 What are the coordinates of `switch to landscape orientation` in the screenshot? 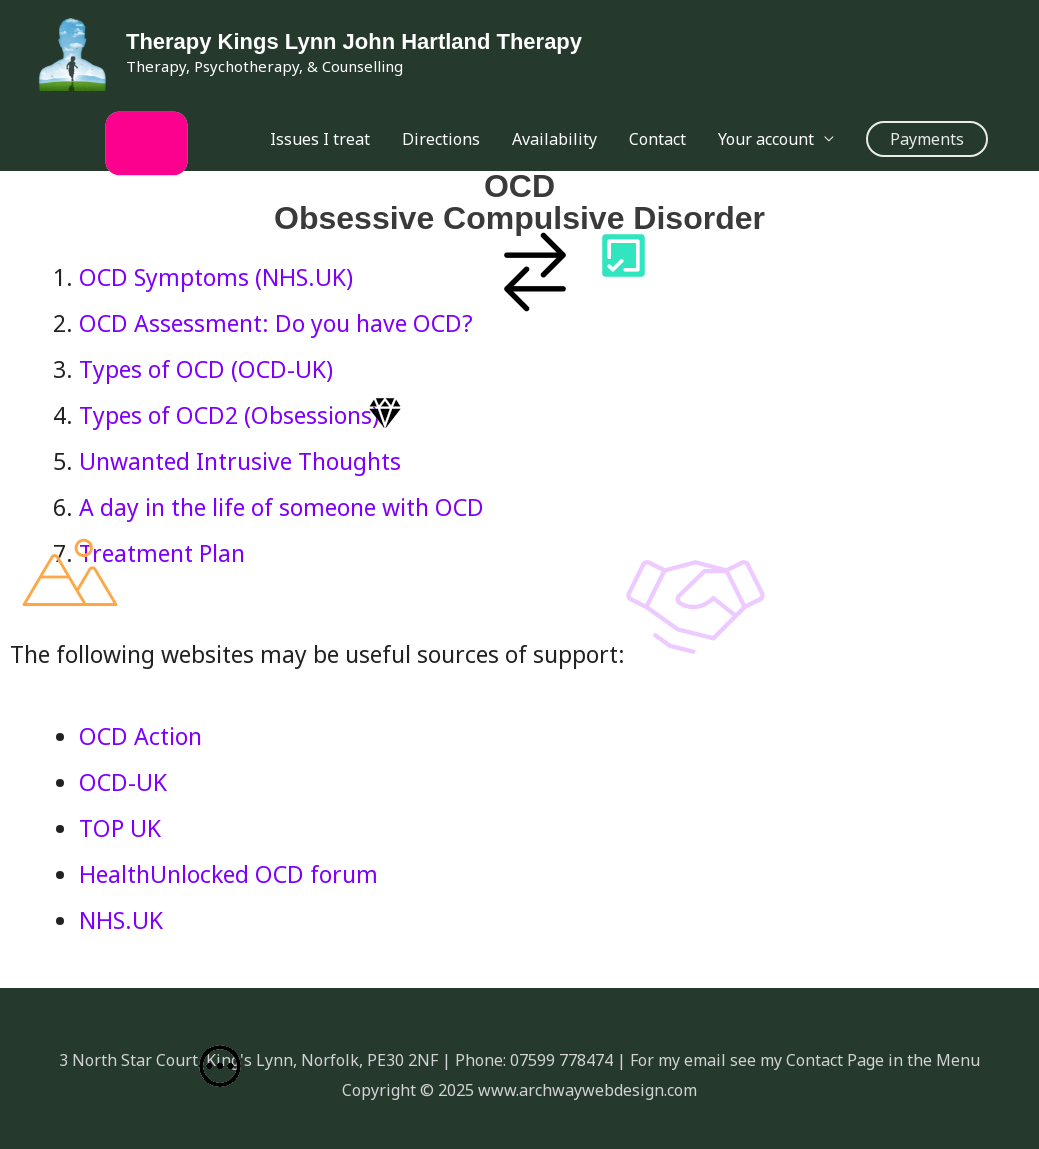 It's located at (146, 143).